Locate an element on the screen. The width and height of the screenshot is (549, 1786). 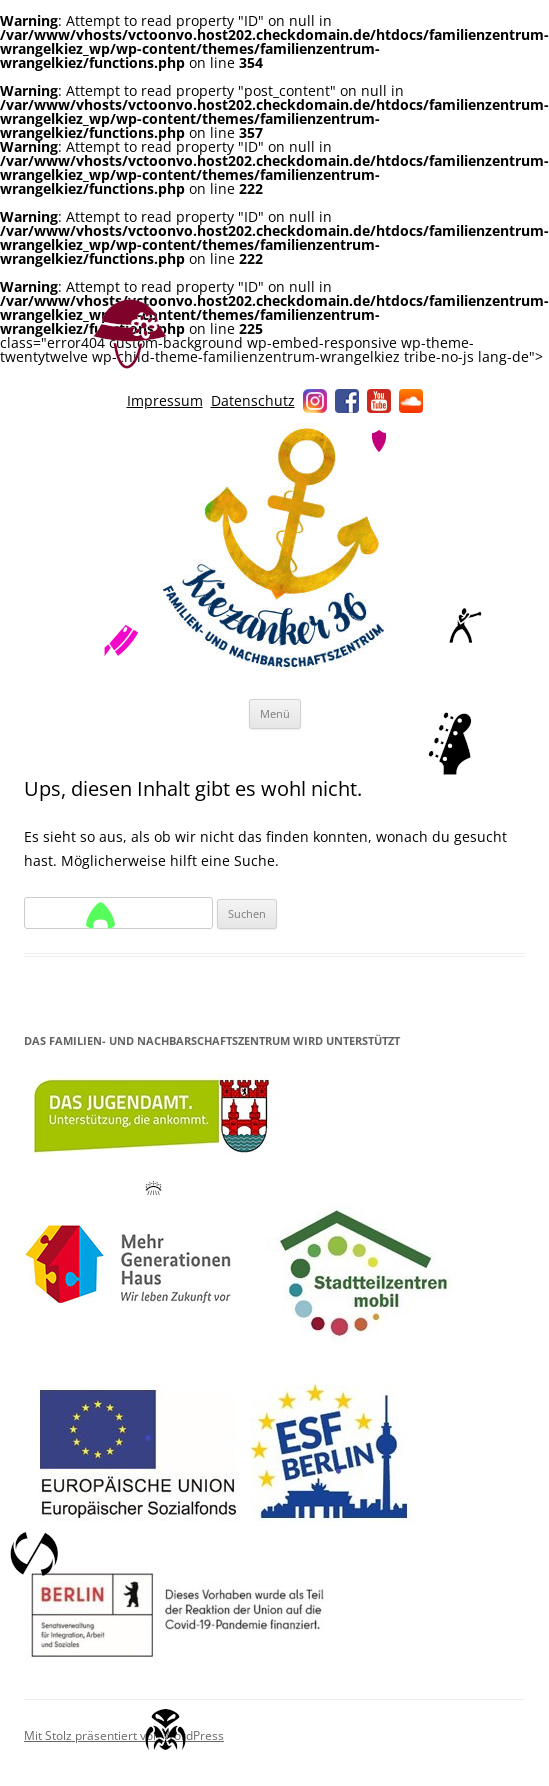
select the meat cleaver weapon or tool is located at coordinates (121, 641).